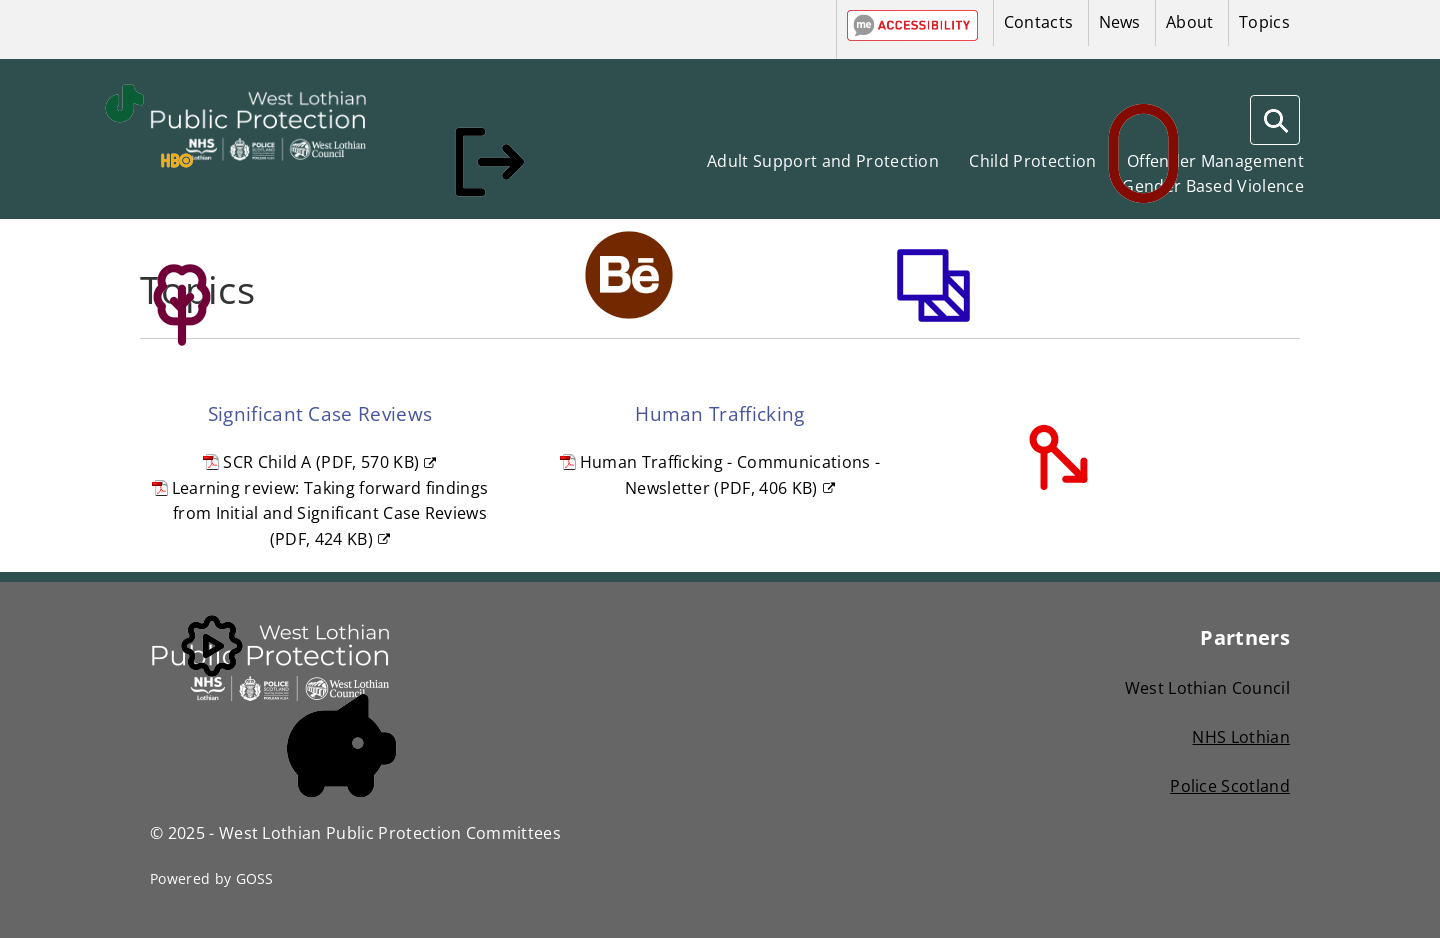 Image resolution: width=1440 pixels, height=938 pixels. What do you see at coordinates (629, 275) in the screenshot?
I see `visit Behance profile or portfolio` at bounding box center [629, 275].